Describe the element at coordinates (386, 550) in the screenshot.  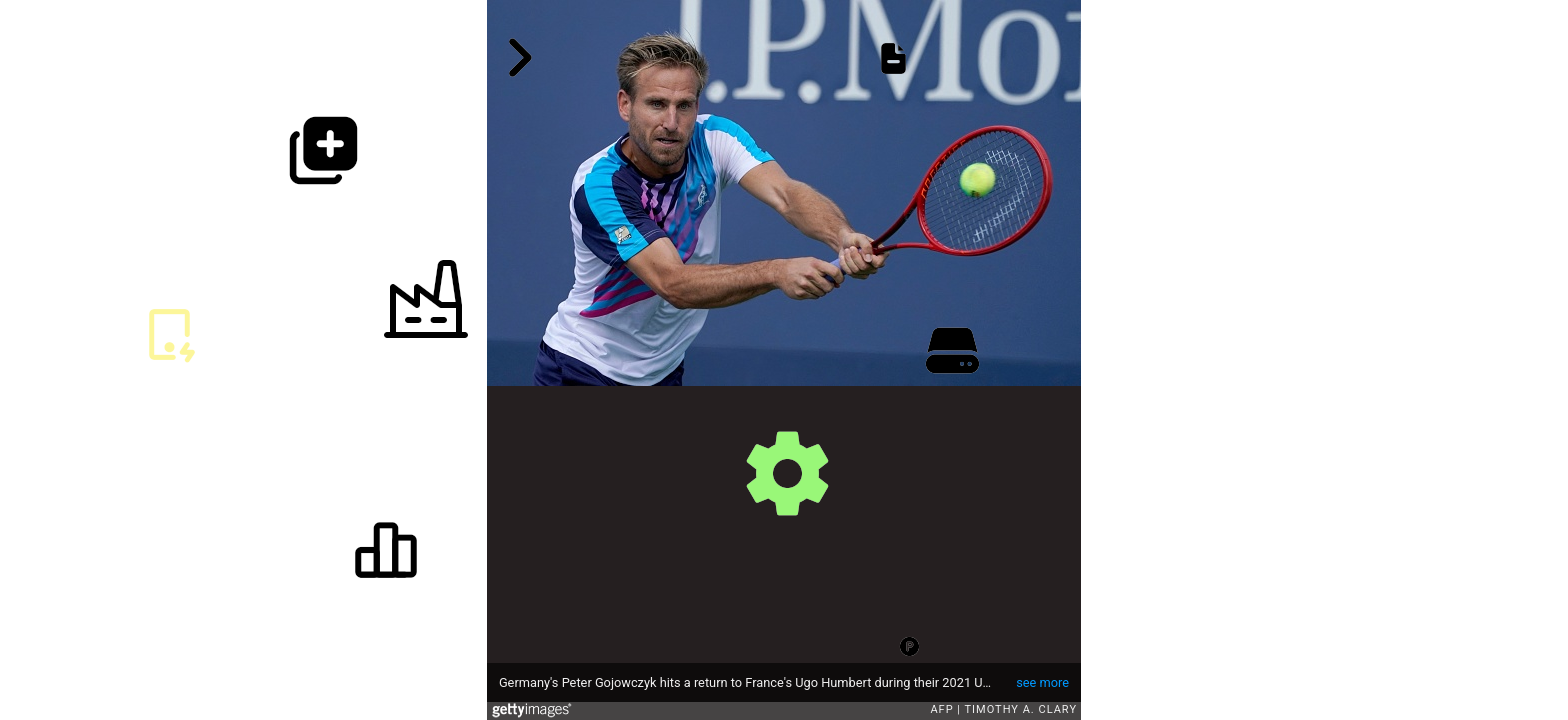
I see `view analytics or statistics` at that location.